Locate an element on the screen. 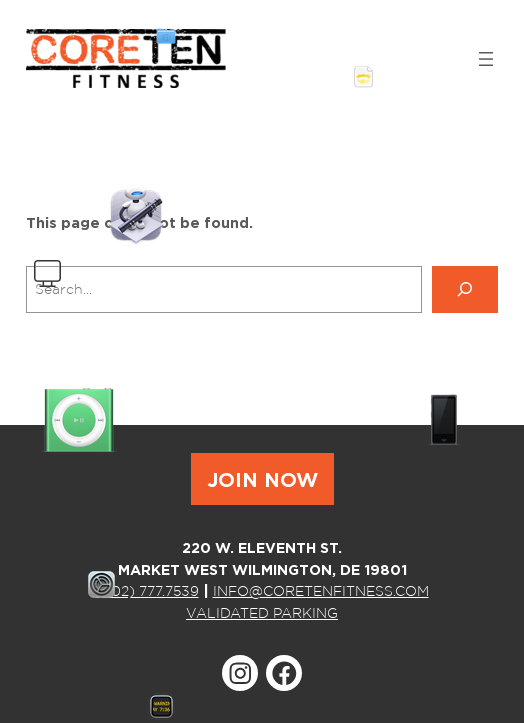  open system preferences or settings is located at coordinates (101, 584).